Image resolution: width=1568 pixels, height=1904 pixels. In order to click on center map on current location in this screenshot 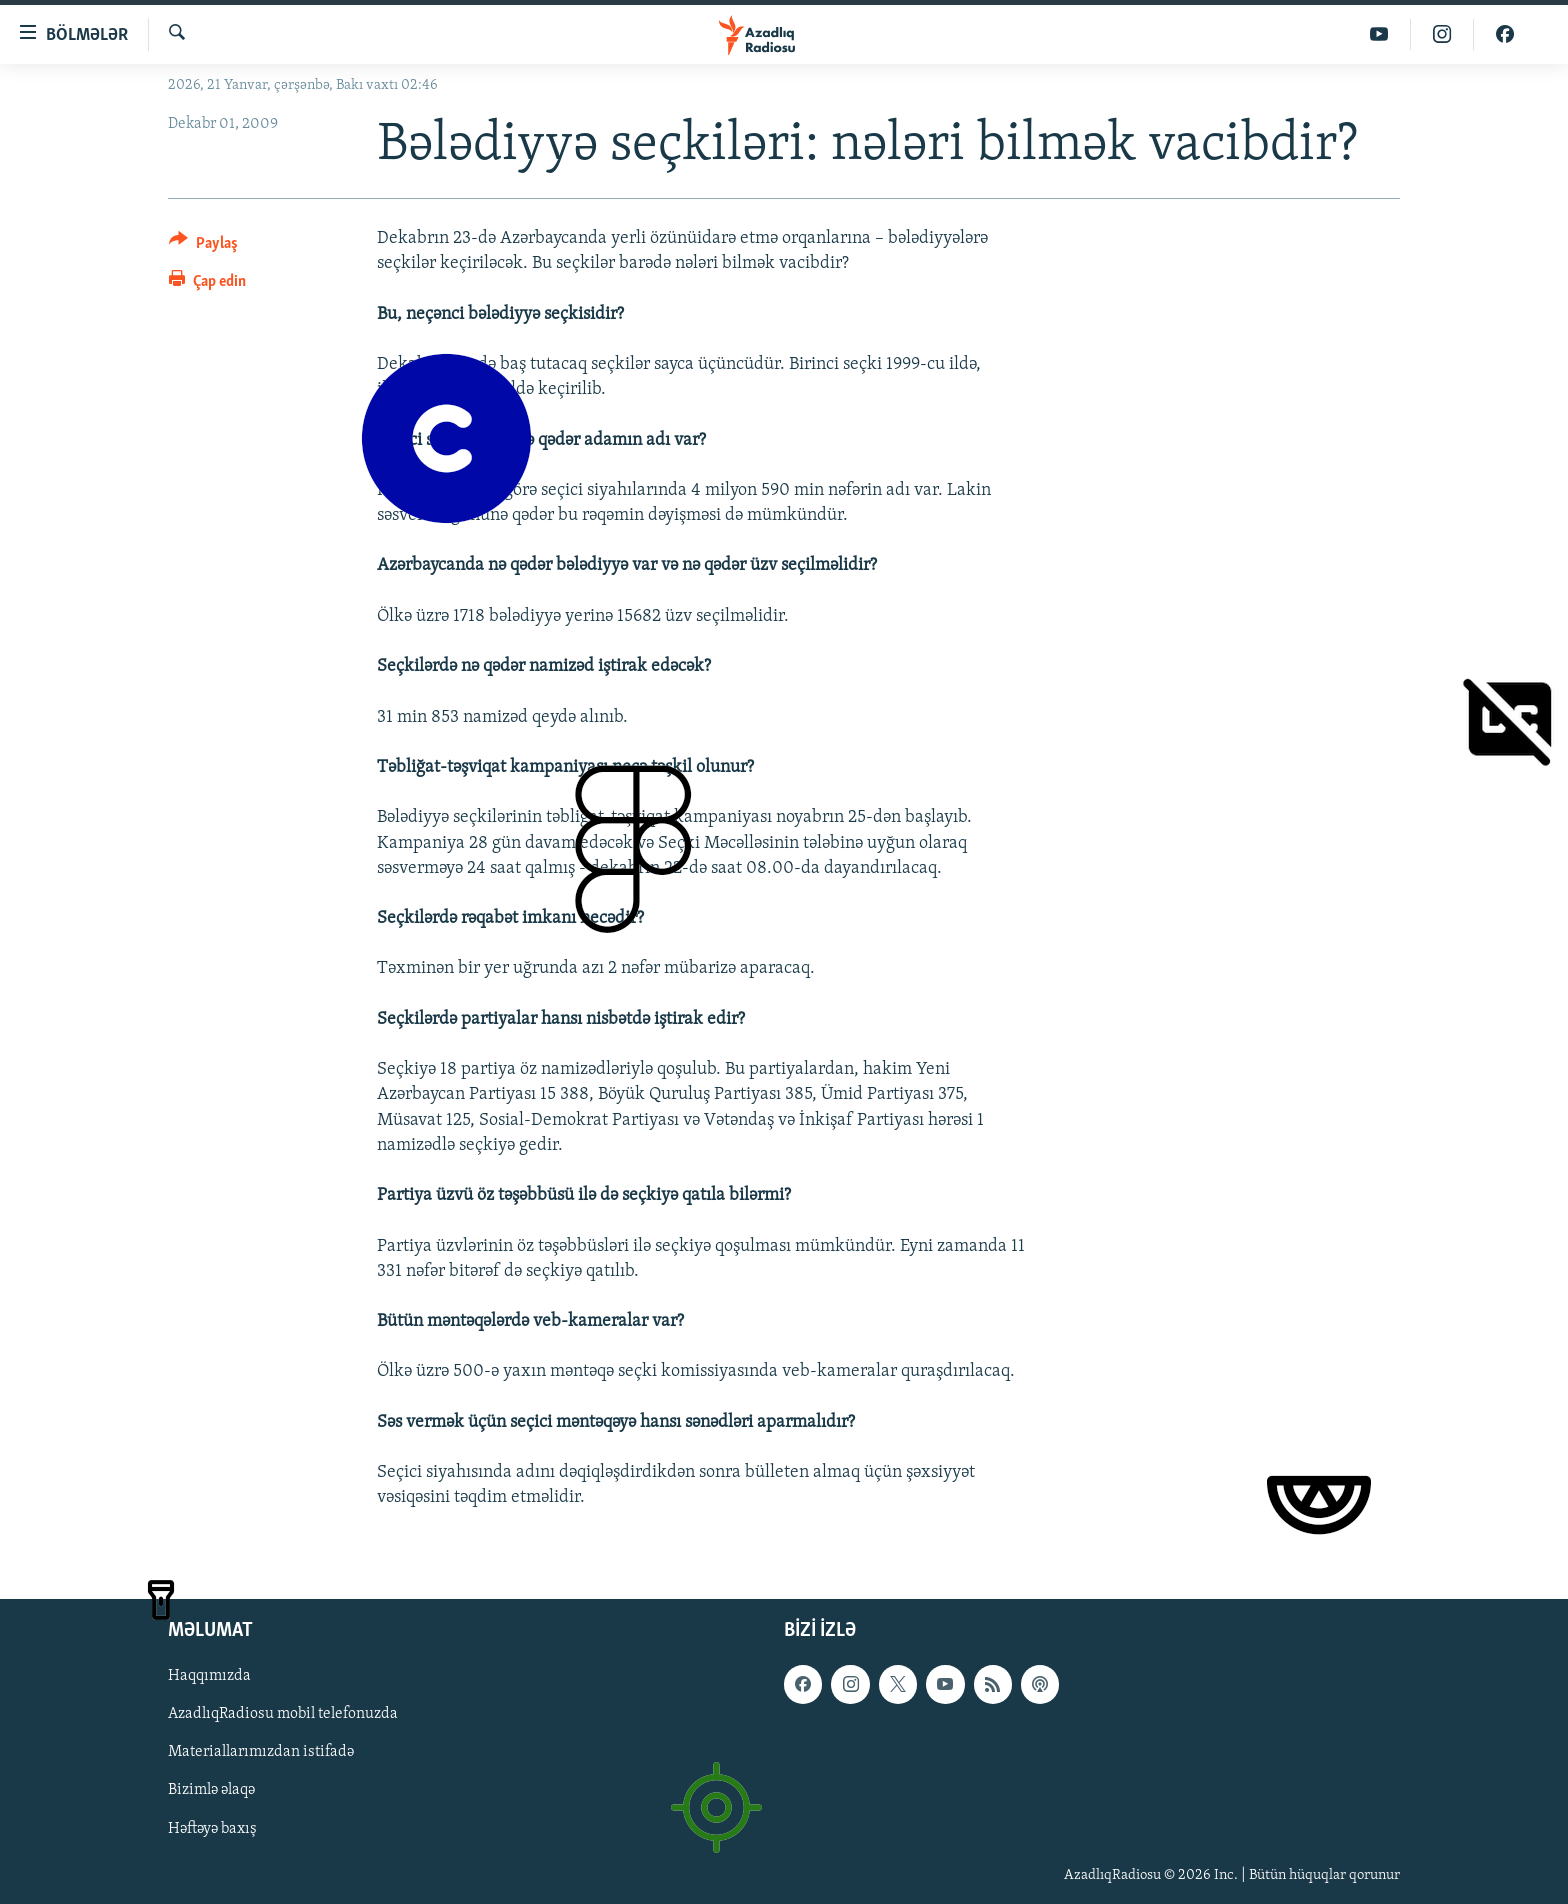, I will do `click(716, 1807)`.